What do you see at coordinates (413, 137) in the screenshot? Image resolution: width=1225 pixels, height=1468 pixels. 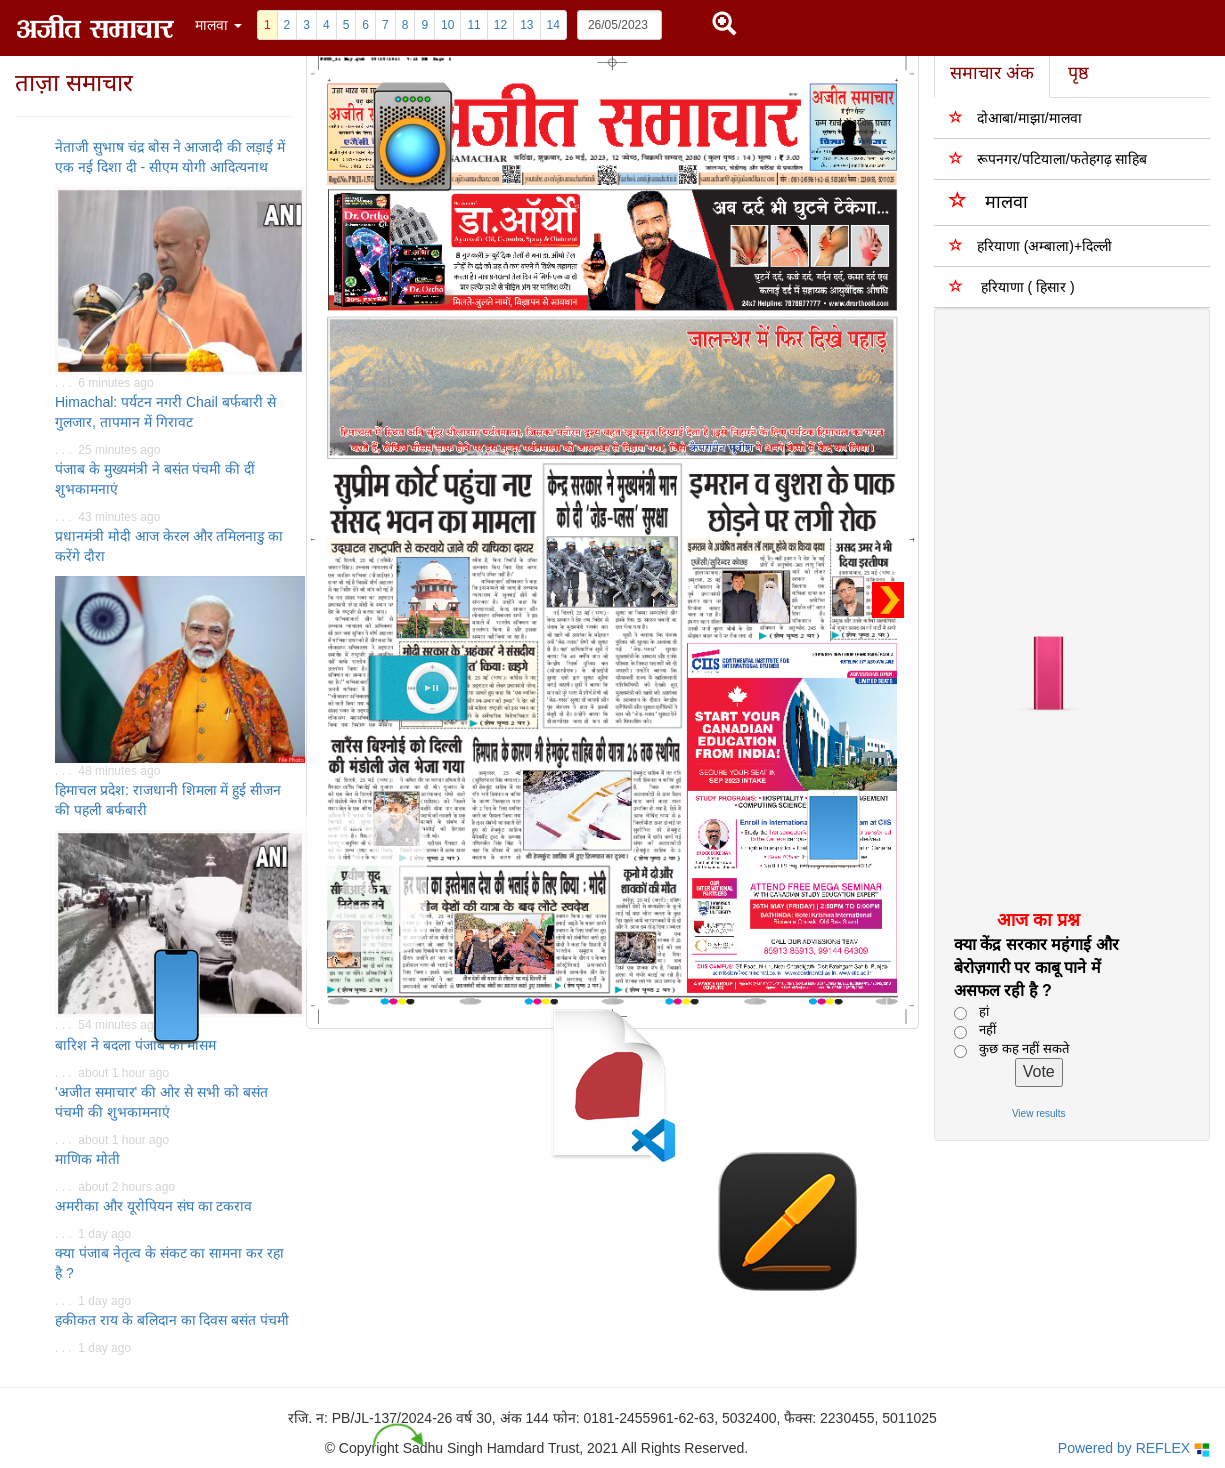 I see `indicates a non-RAID configured storage device` at bounding box center [413, 137].